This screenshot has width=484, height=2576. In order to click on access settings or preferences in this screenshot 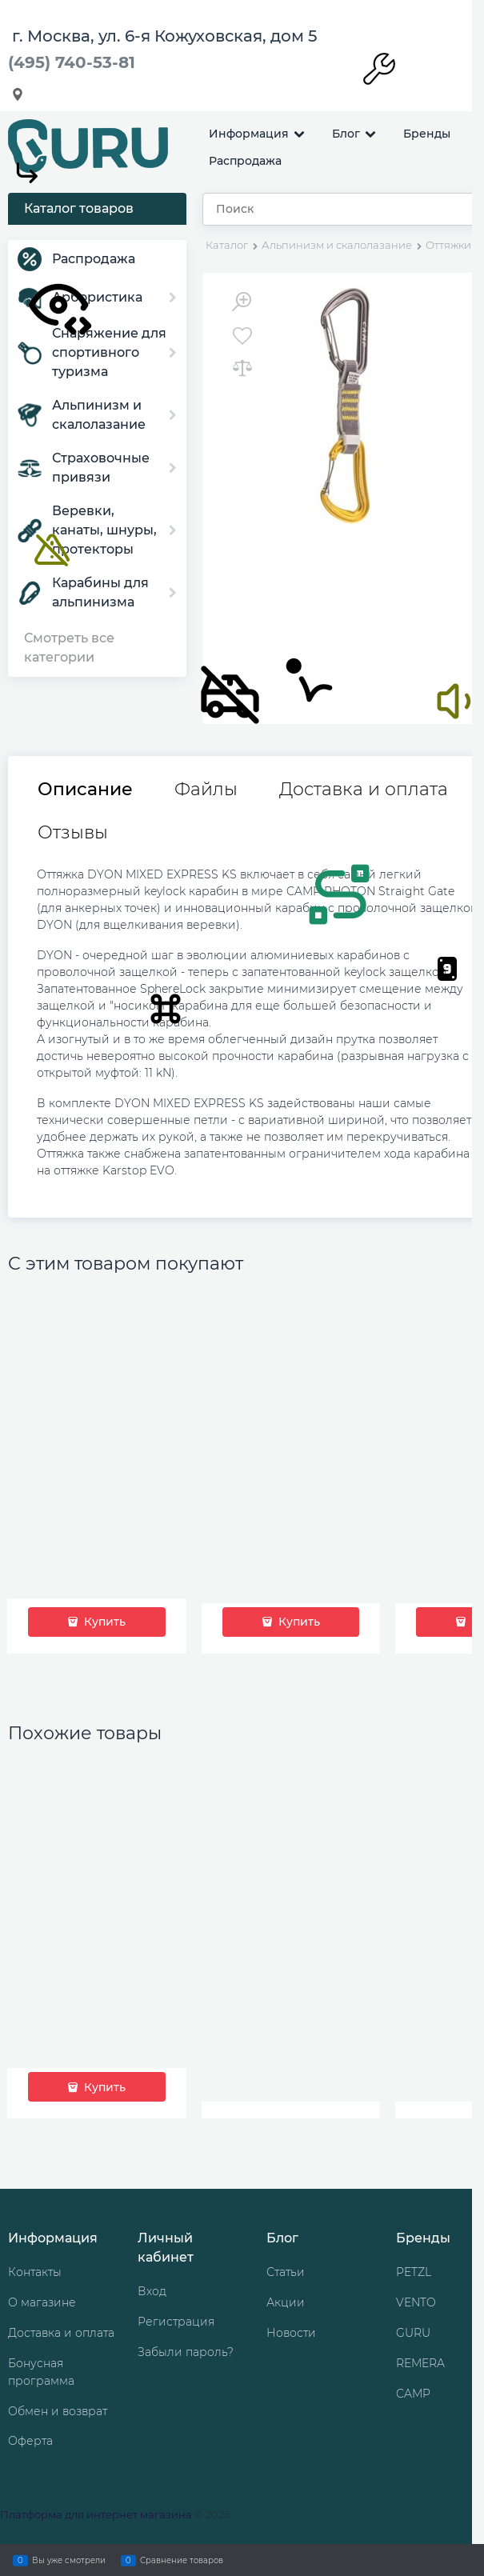, I will do `click(379, 69)`.